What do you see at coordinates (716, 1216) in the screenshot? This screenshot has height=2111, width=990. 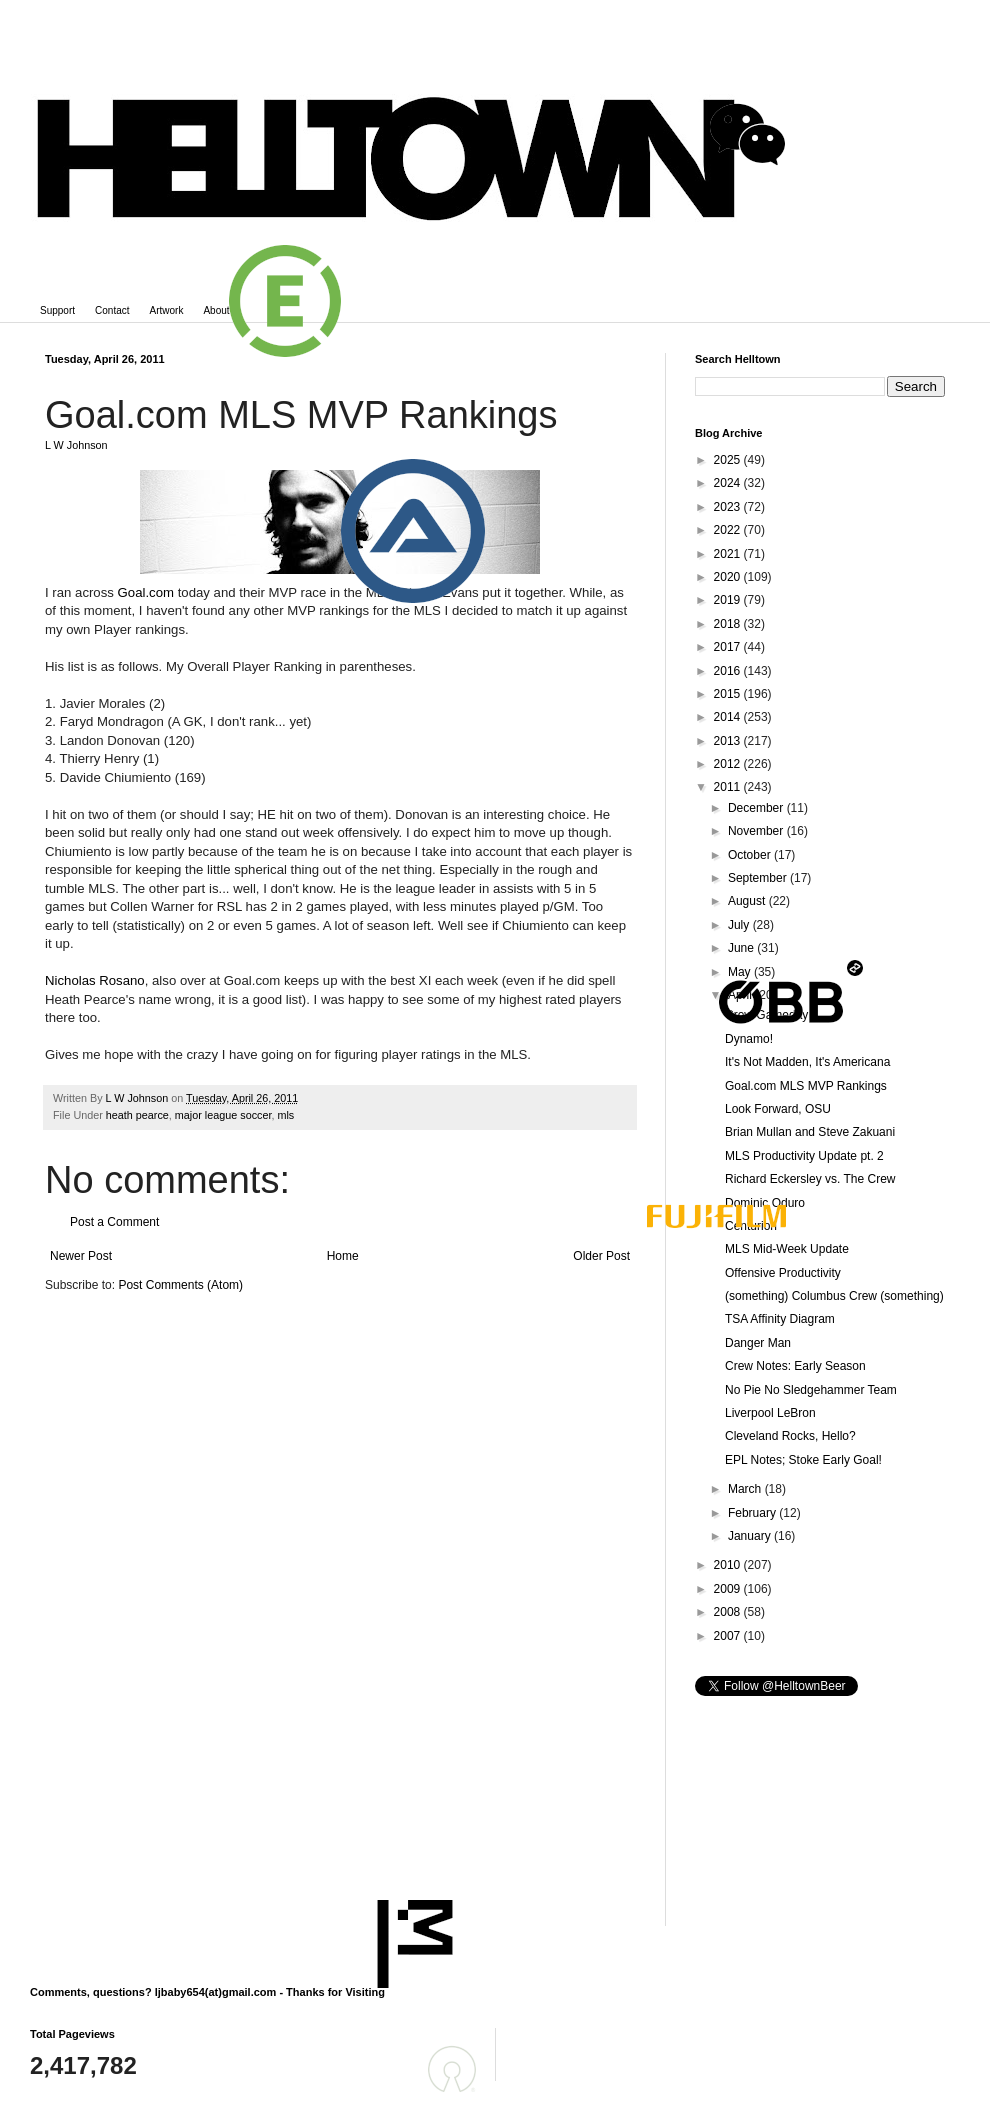 I see `visit Fujifilm's official website or support` at bounding box center [716, 1216].